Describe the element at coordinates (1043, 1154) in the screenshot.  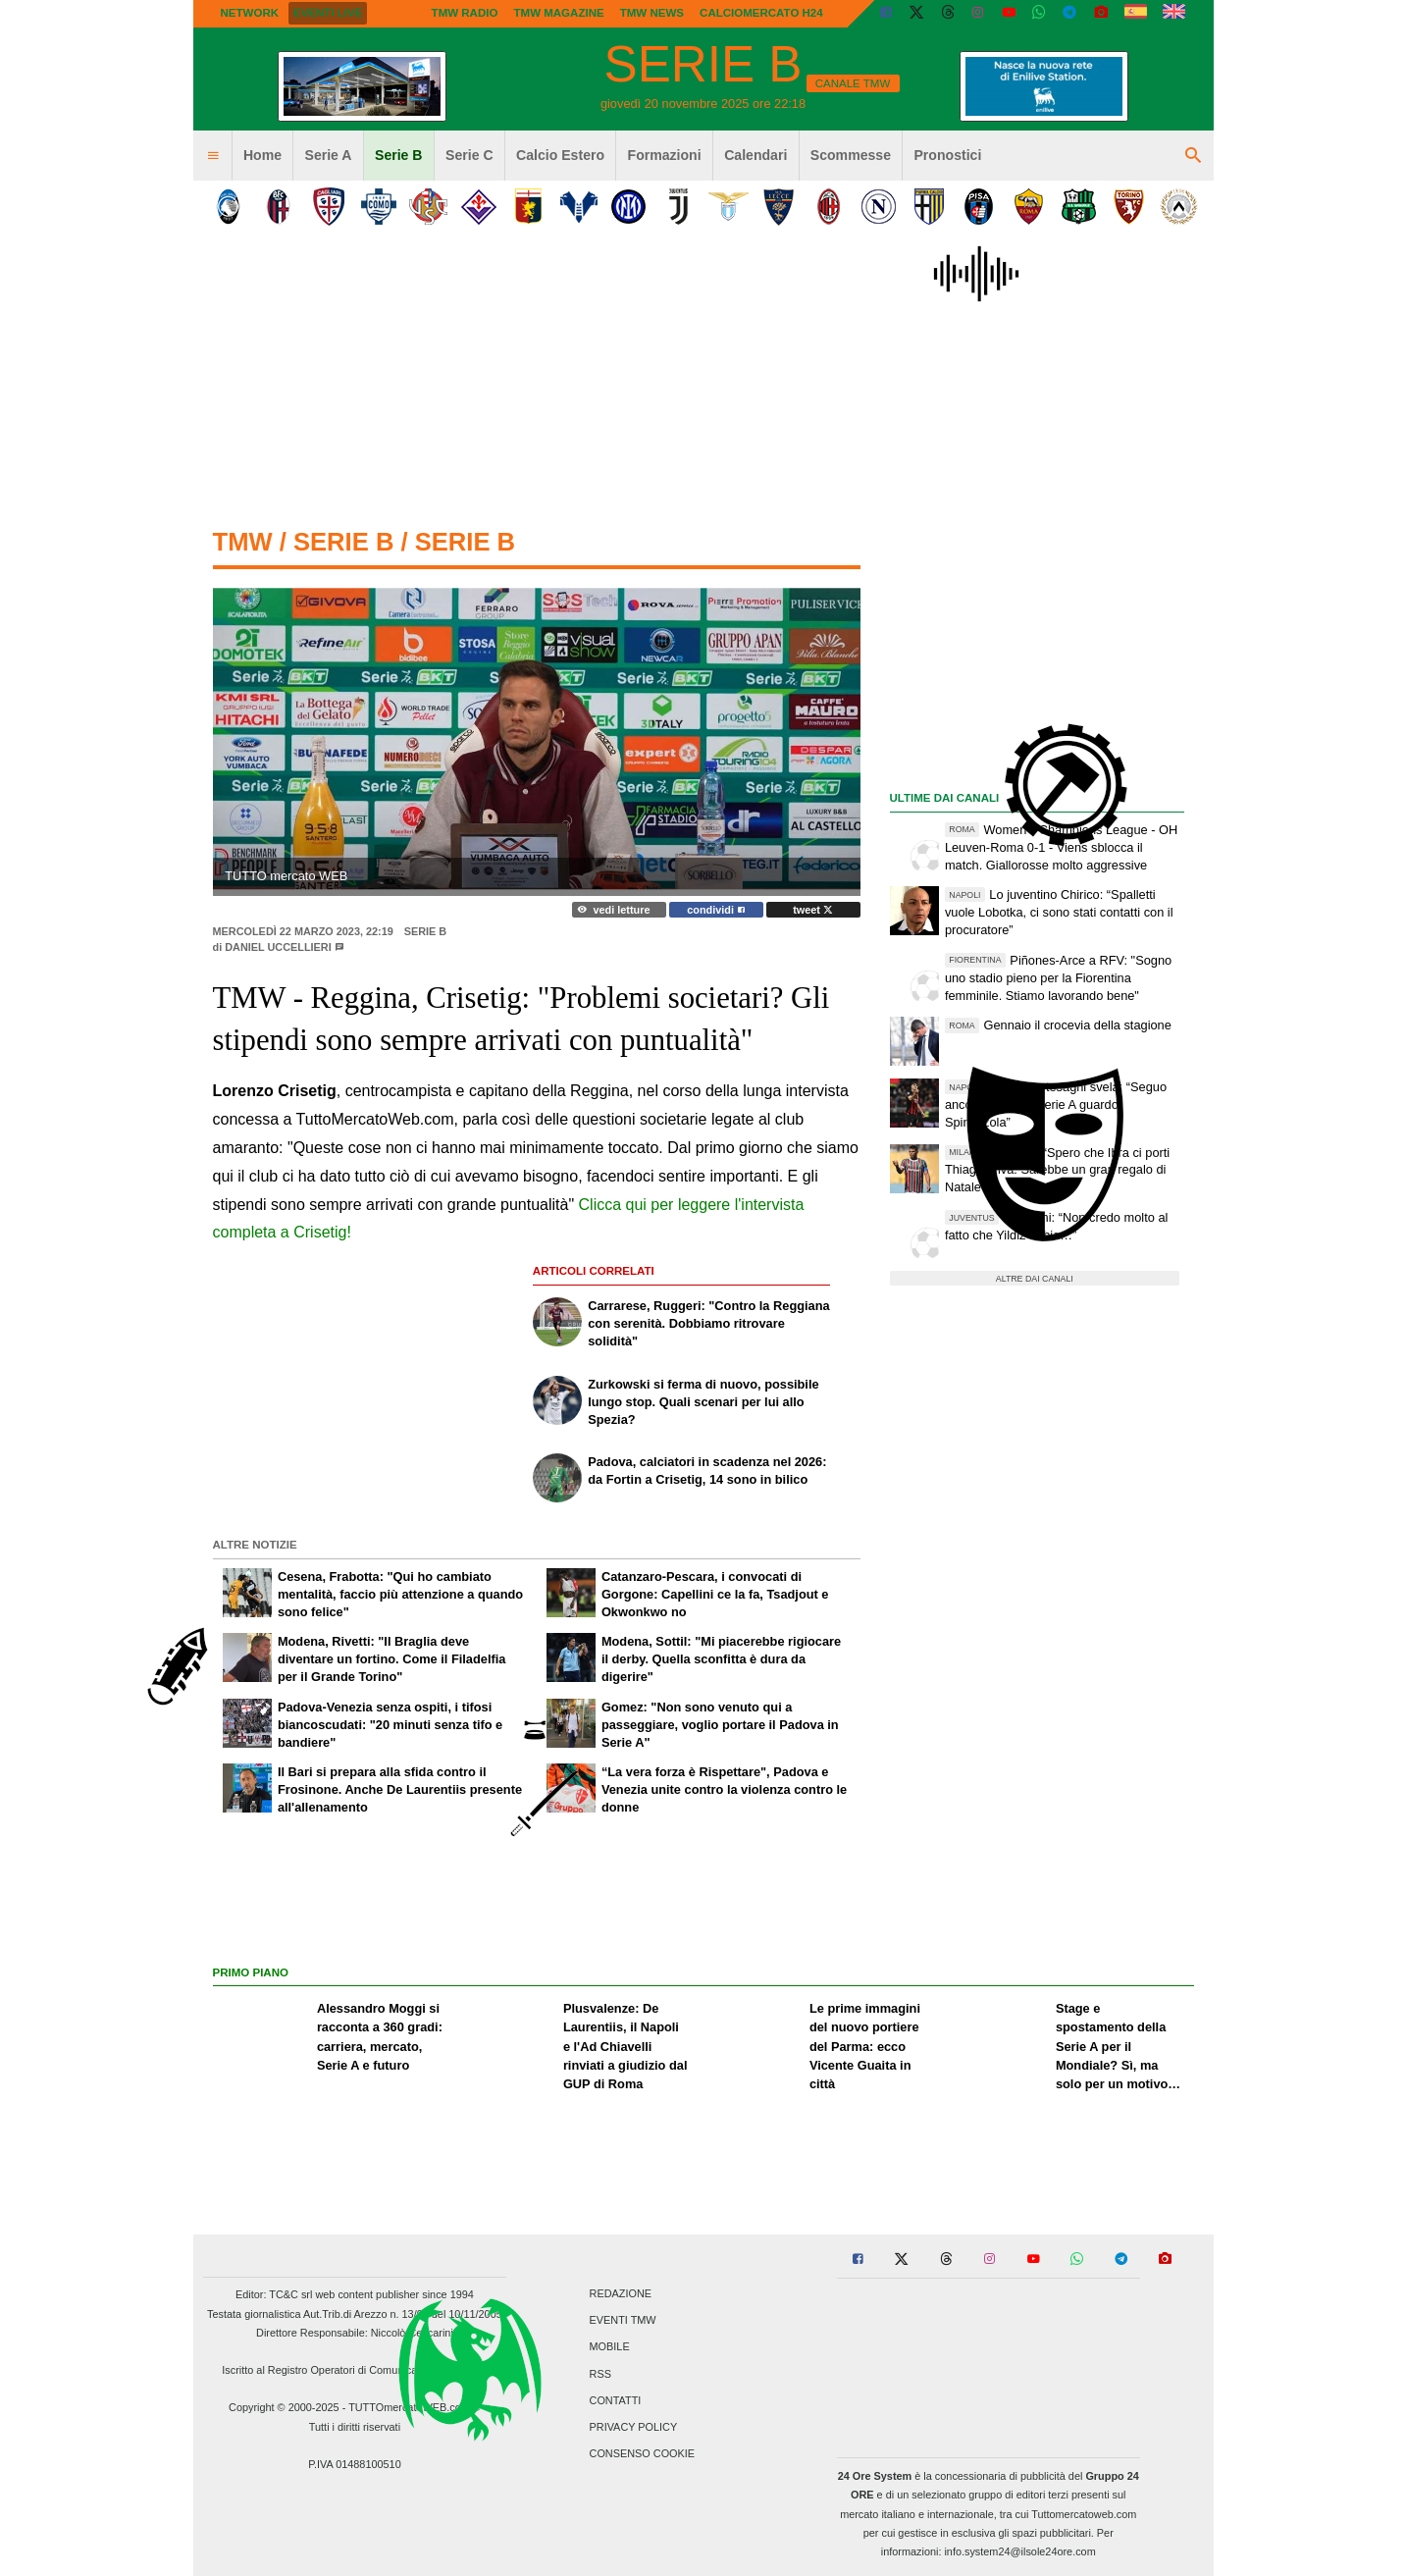
I see `toggle between theater or drama mode` at that location.